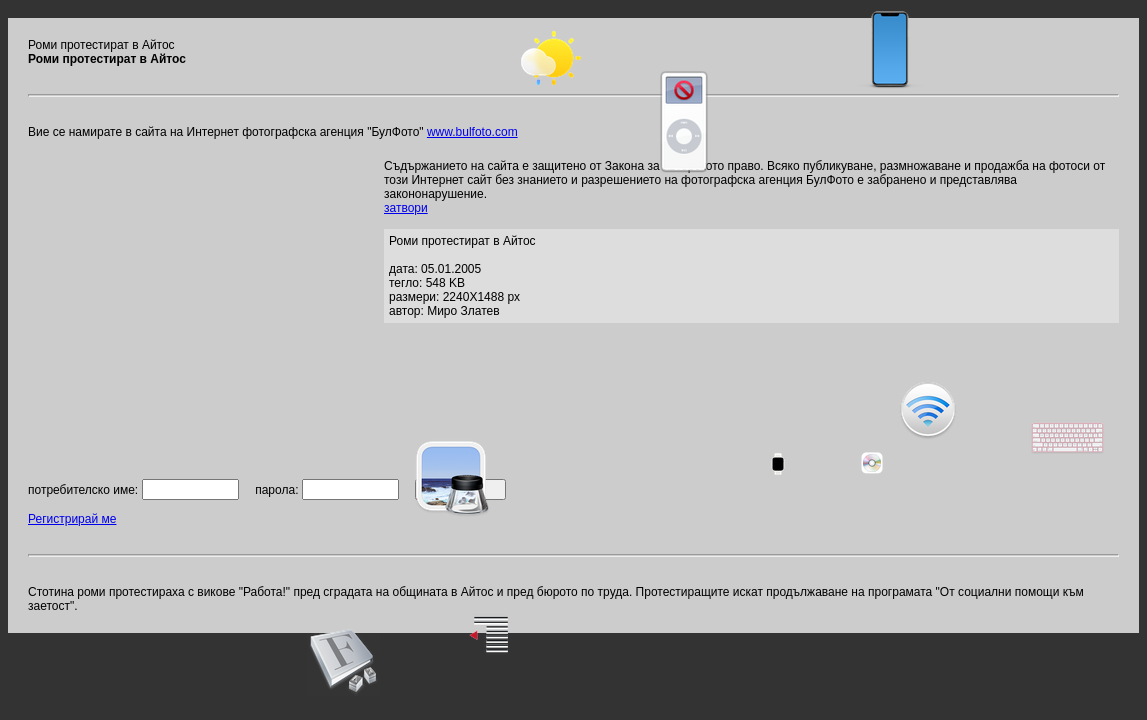 This screenshot has height=720, width=1147. Describe the element at coordinates (1067, 437) in the screenshot. I see `connect a bluetooth keyboard` at that location.